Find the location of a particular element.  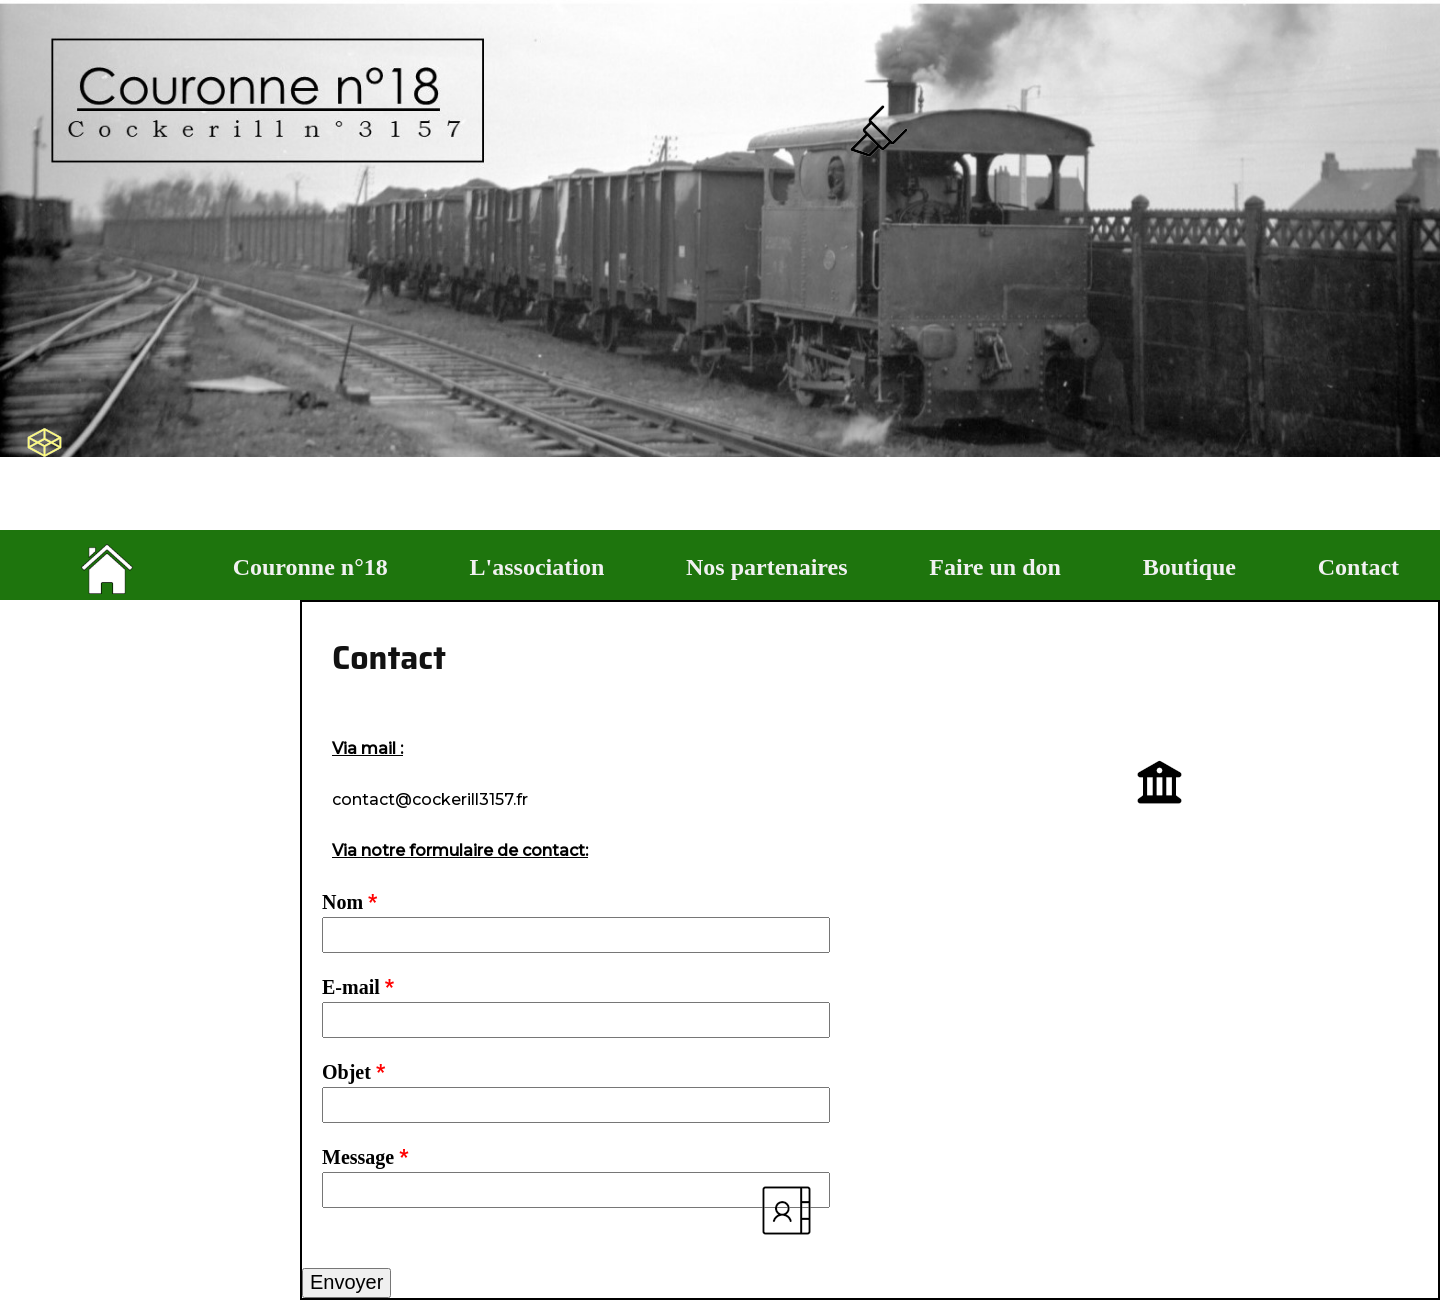

view nearby museums or cultural attractions is located at coordinates (1159, 781).